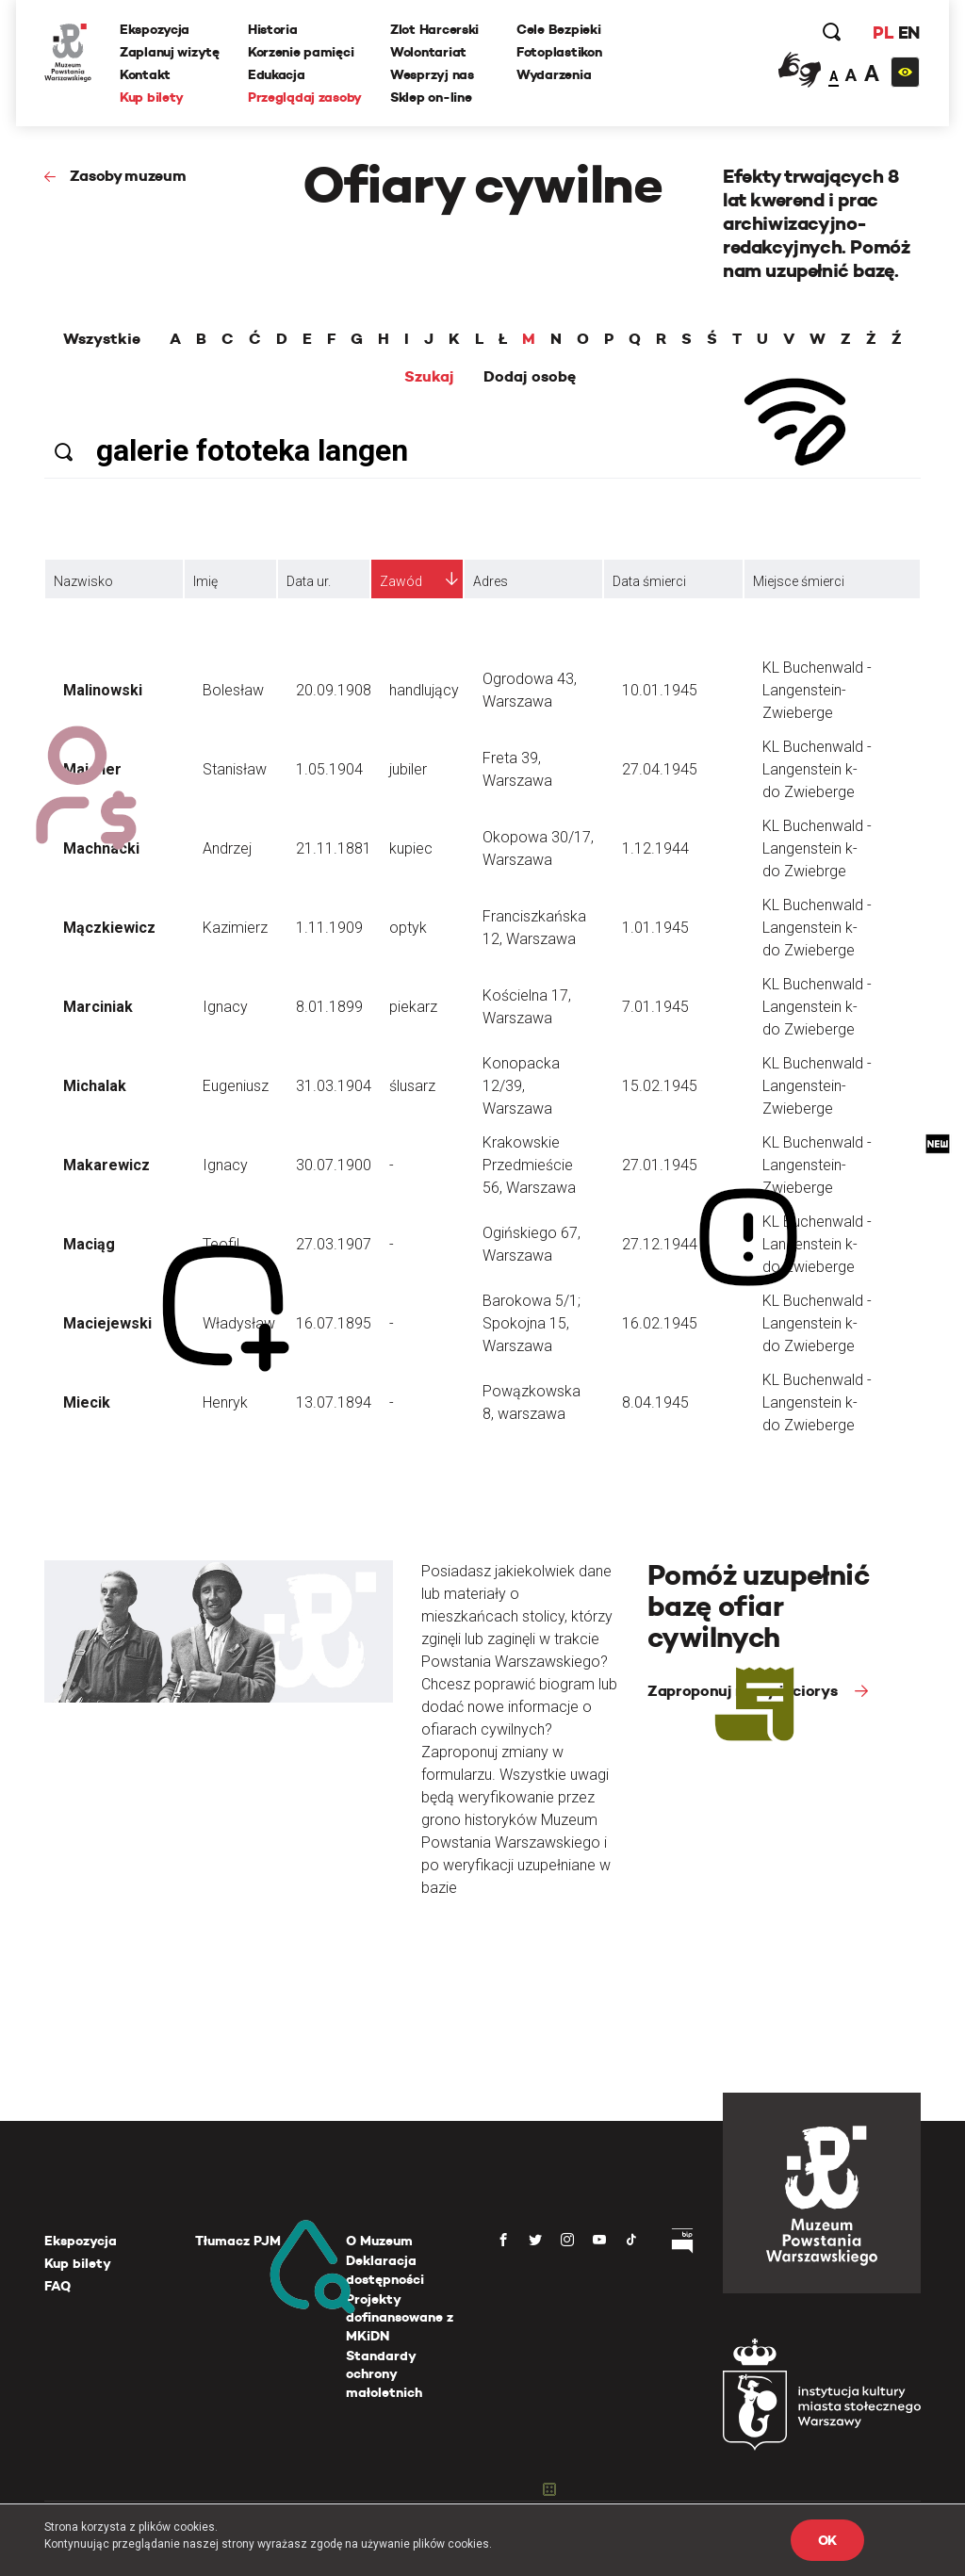 This screenshot has height=2576, width=965. Describe the element at coordinates (549, 2489) in the screenshot. I see `roll the dice or generate a random result` at that location.